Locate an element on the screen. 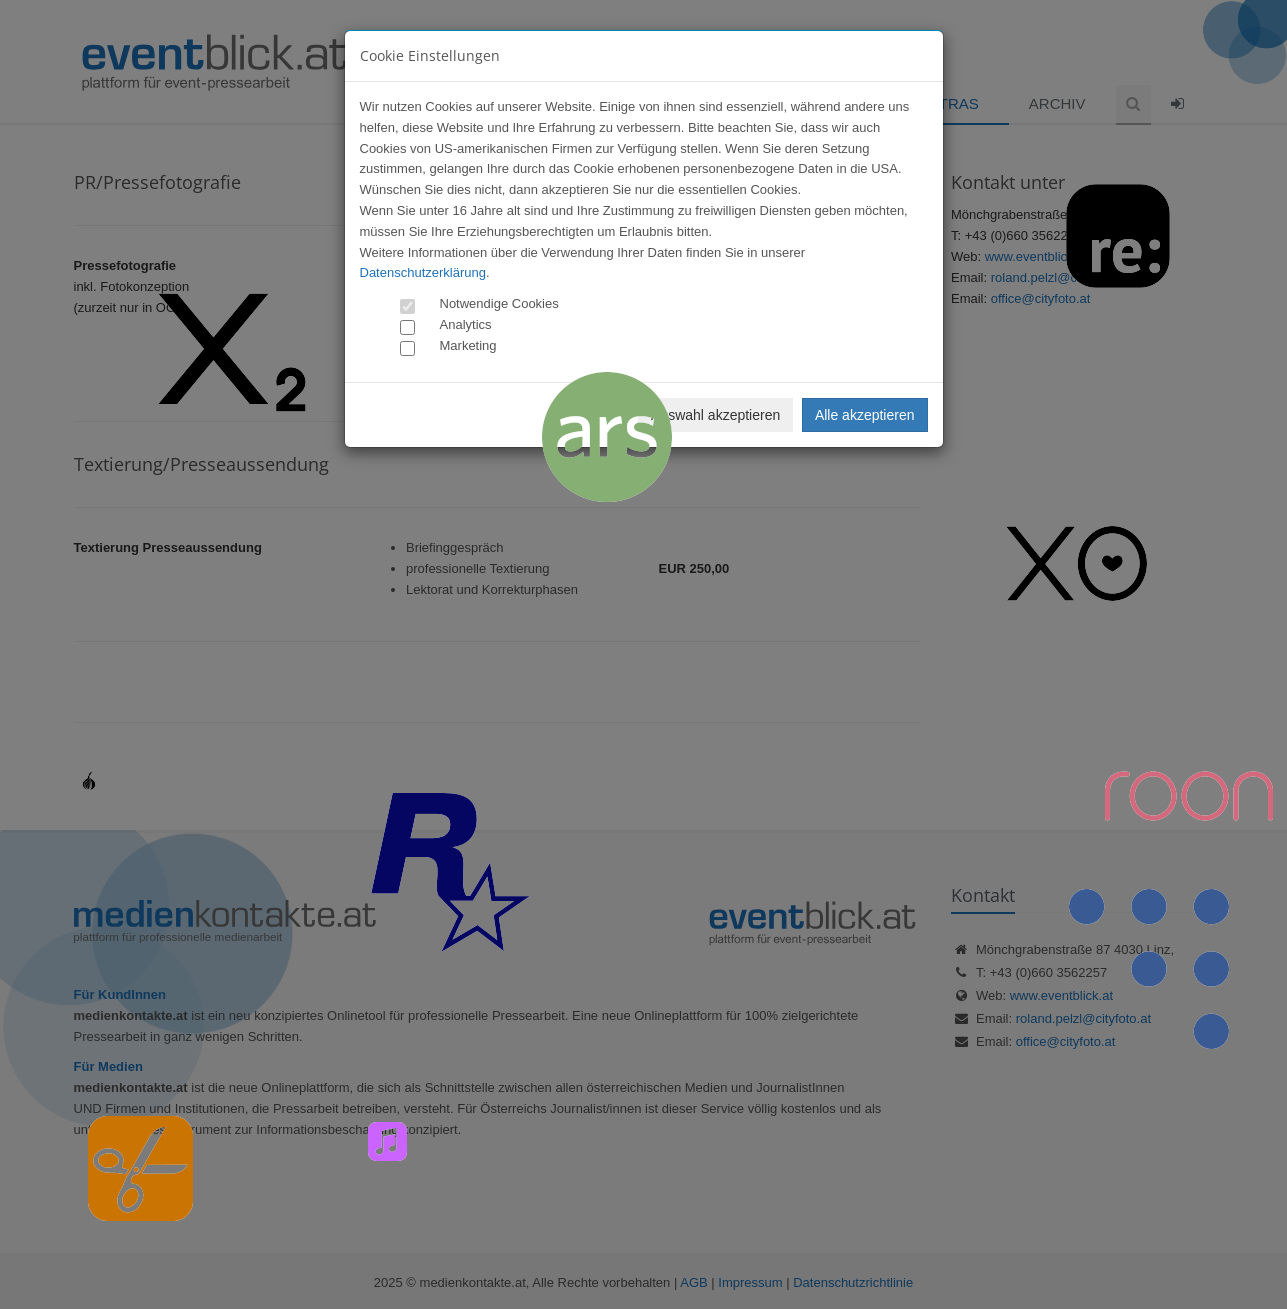 This screenshot has width=1287, height=1309. visit ars technica website is located at coordinates (607, 437).